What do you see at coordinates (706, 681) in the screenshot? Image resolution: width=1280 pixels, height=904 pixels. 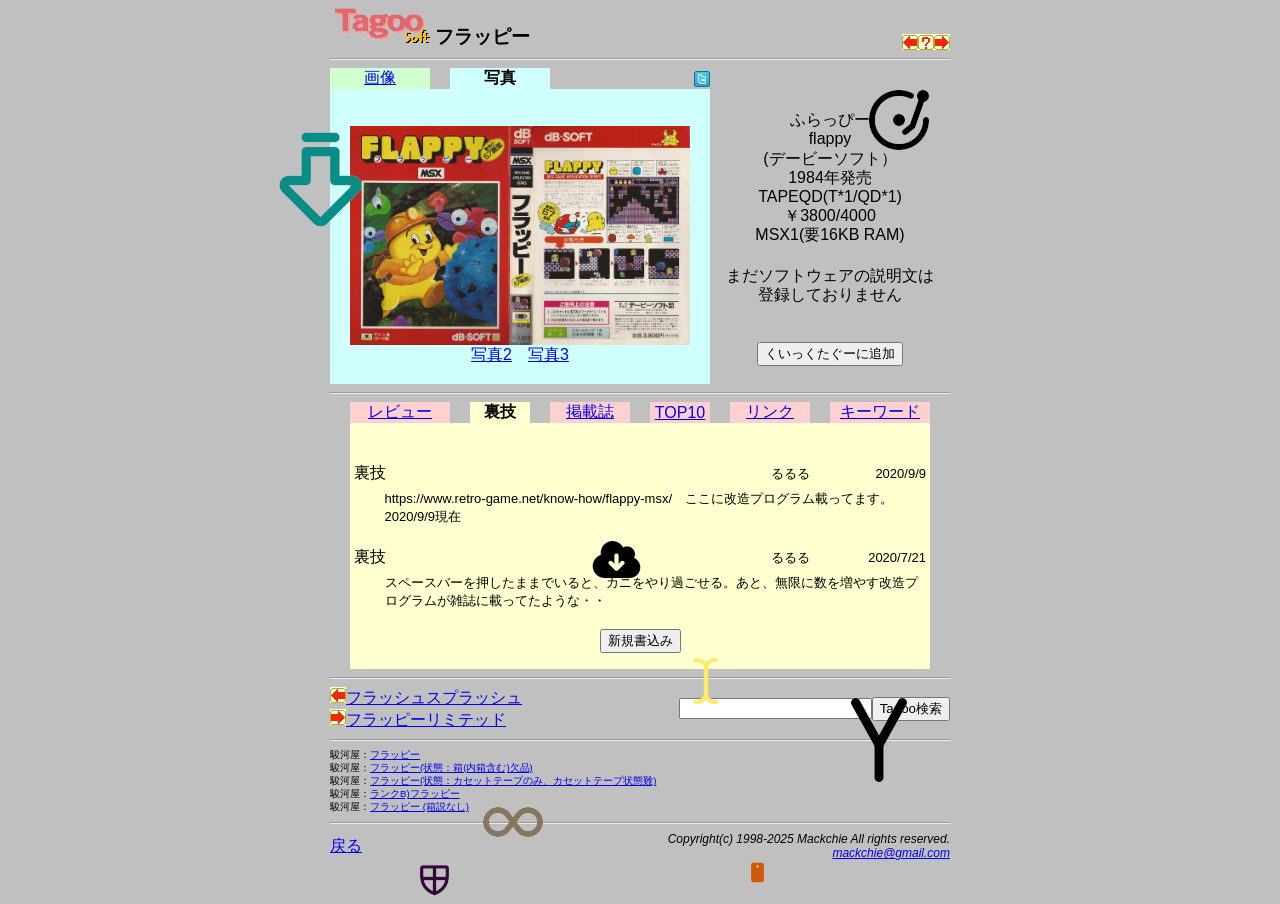 I see `indicates an active text input field` at bounding box center [706, 681].